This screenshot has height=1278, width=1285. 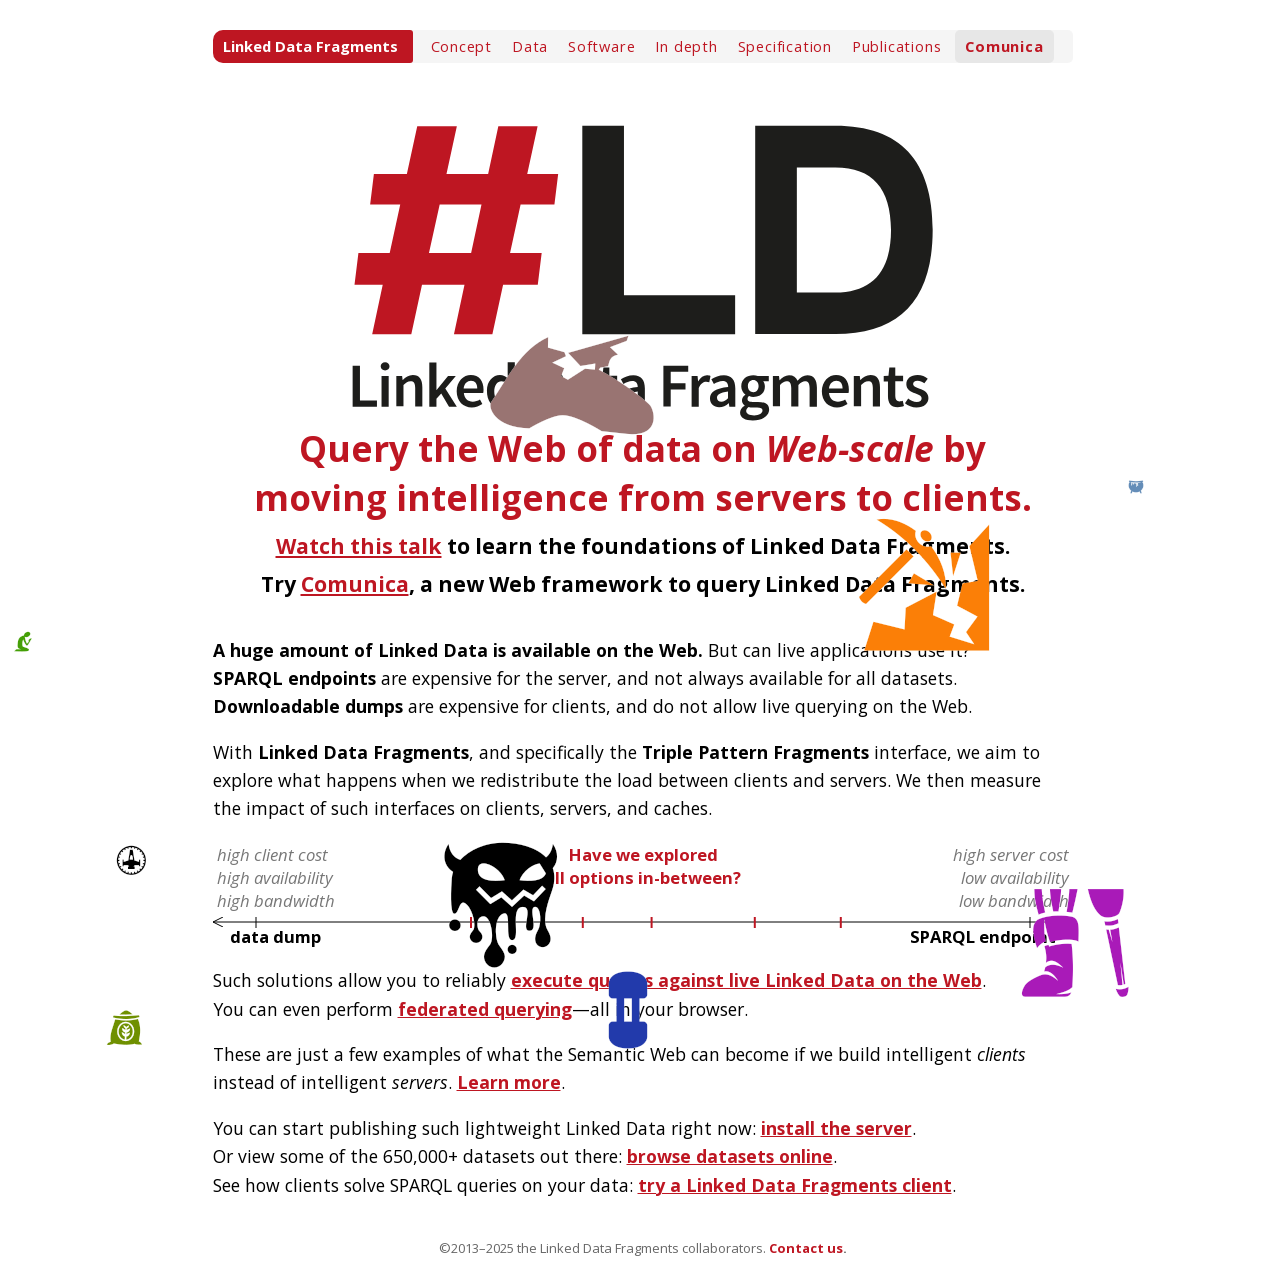 I want to click on flour ingredient in a cooking or recipe app, so click(x=124, y=1027).